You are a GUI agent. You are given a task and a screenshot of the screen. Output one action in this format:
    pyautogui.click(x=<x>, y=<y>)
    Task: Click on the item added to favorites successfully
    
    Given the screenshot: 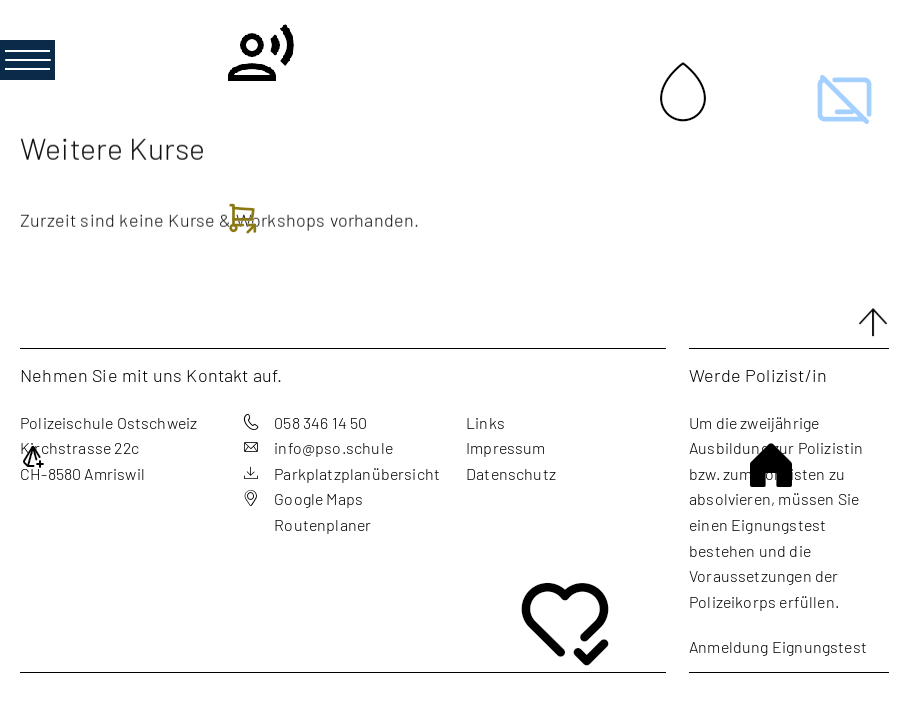 What is the action you would take?
    pyautogui.click(x=565, y=622)
    